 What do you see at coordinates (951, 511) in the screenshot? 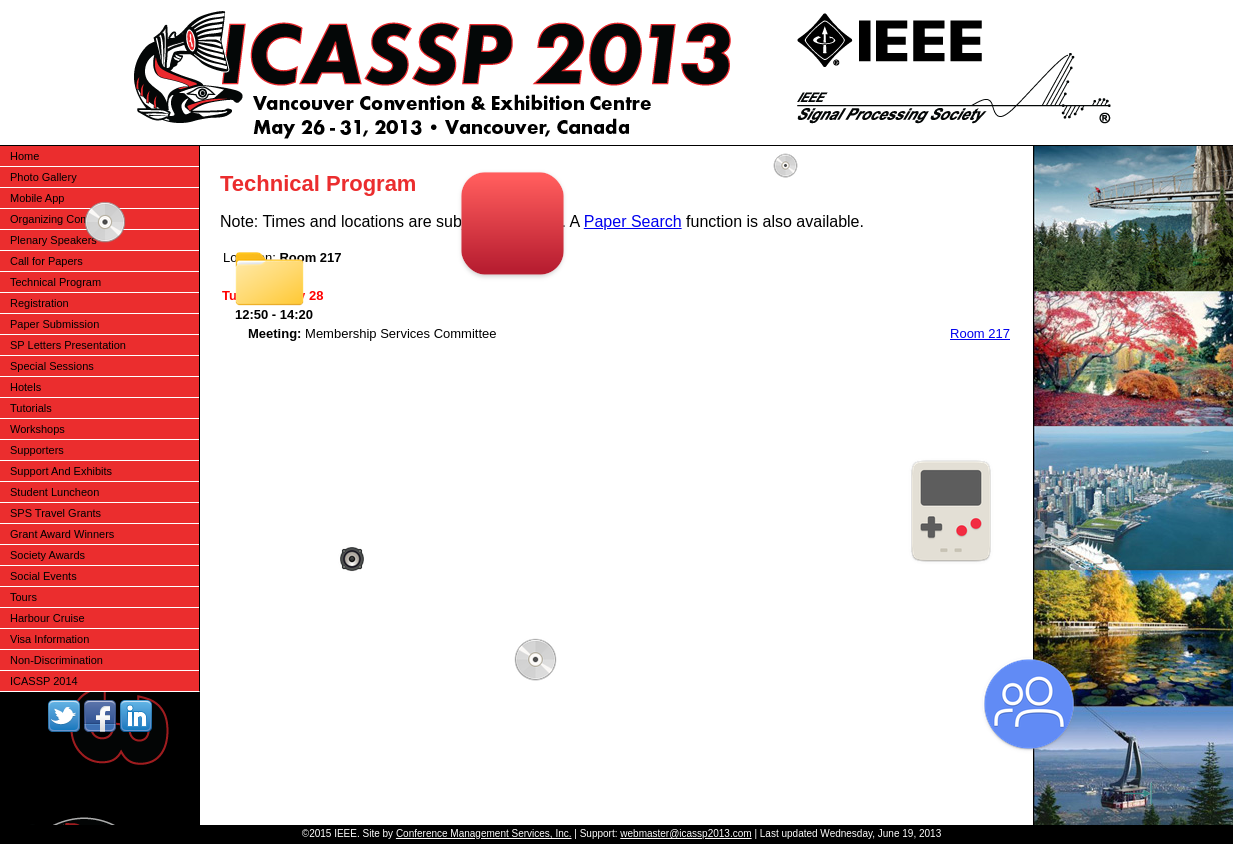
I see `open the games application` at bounding box center [951, 511].